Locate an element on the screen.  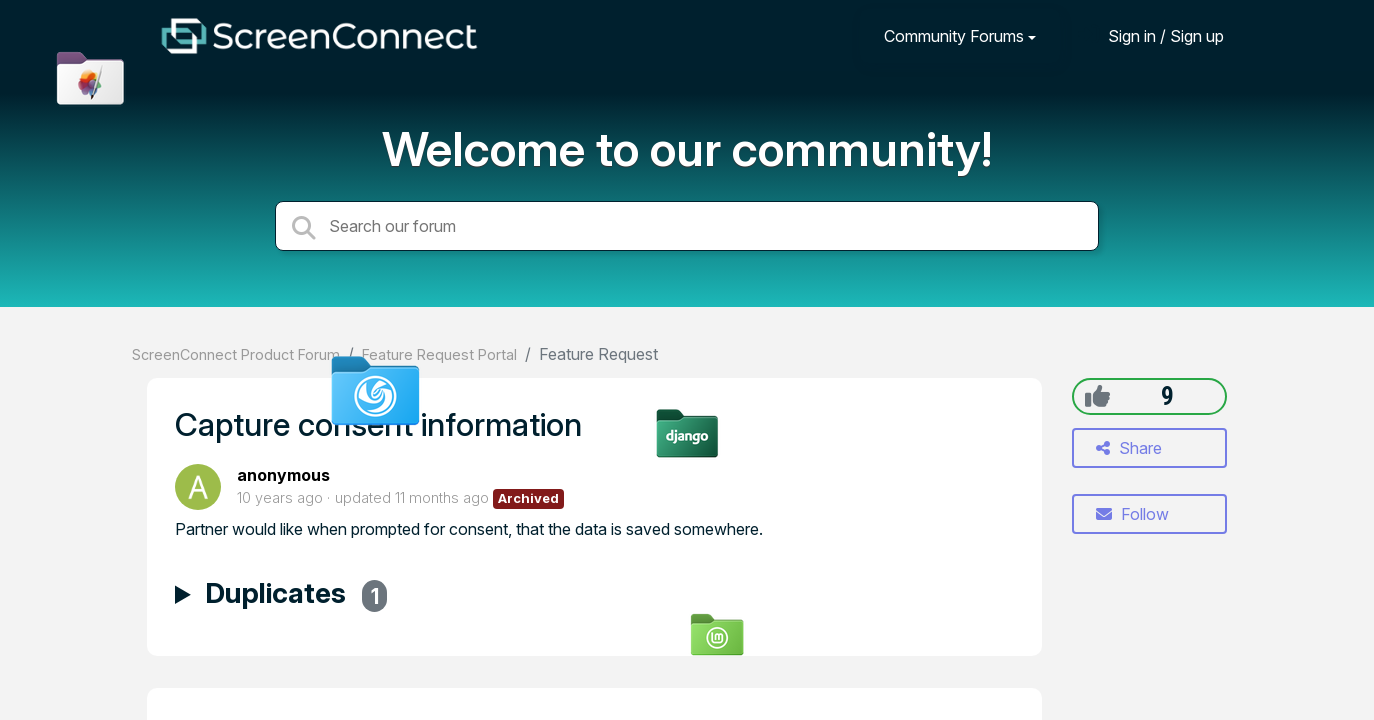
open deepin OS system folder is located at coordinates (375, 393).